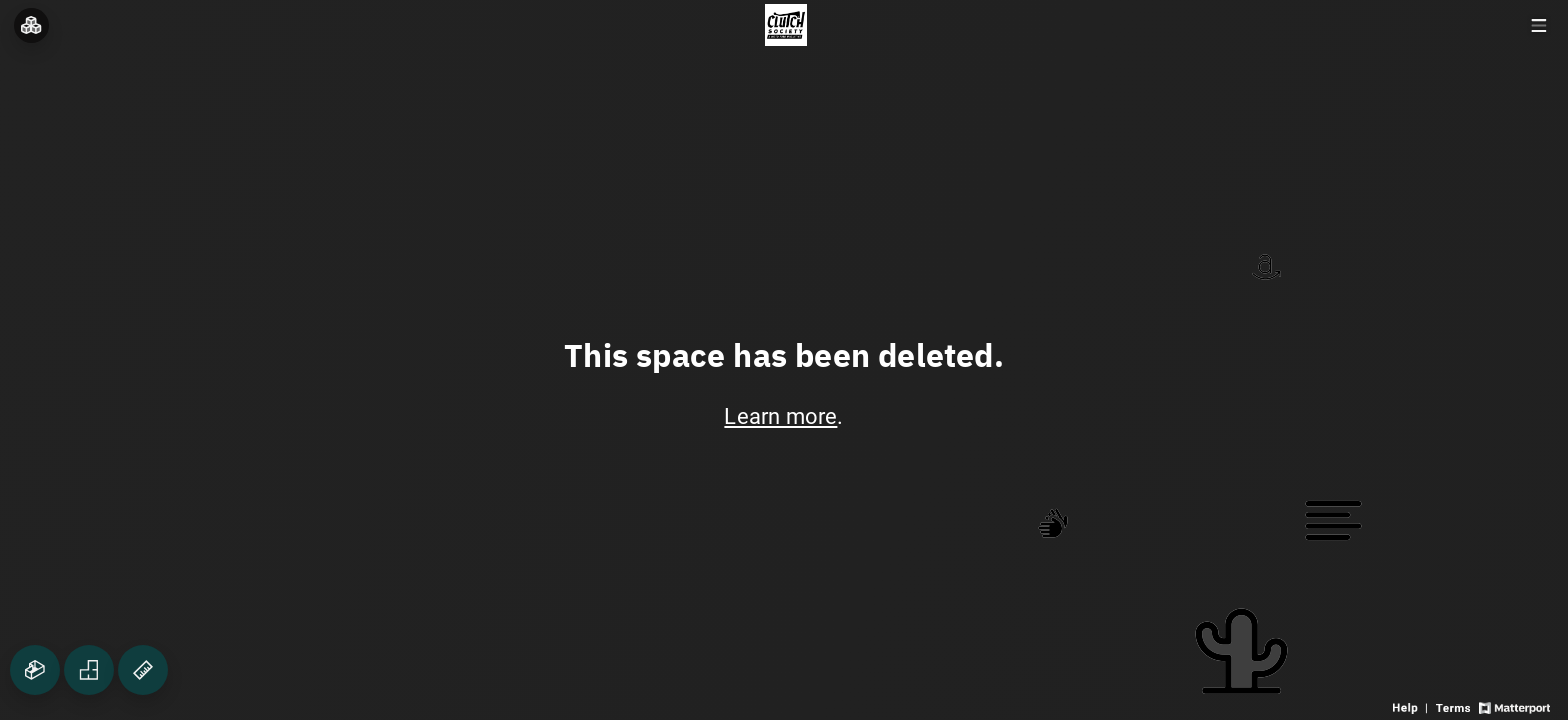 Image resolution: width=1568 pixels, height=720 pixels. Describe the element at coordinates (1265, 266) in the screenshot. I see `visit Amazon website or app` at that location.